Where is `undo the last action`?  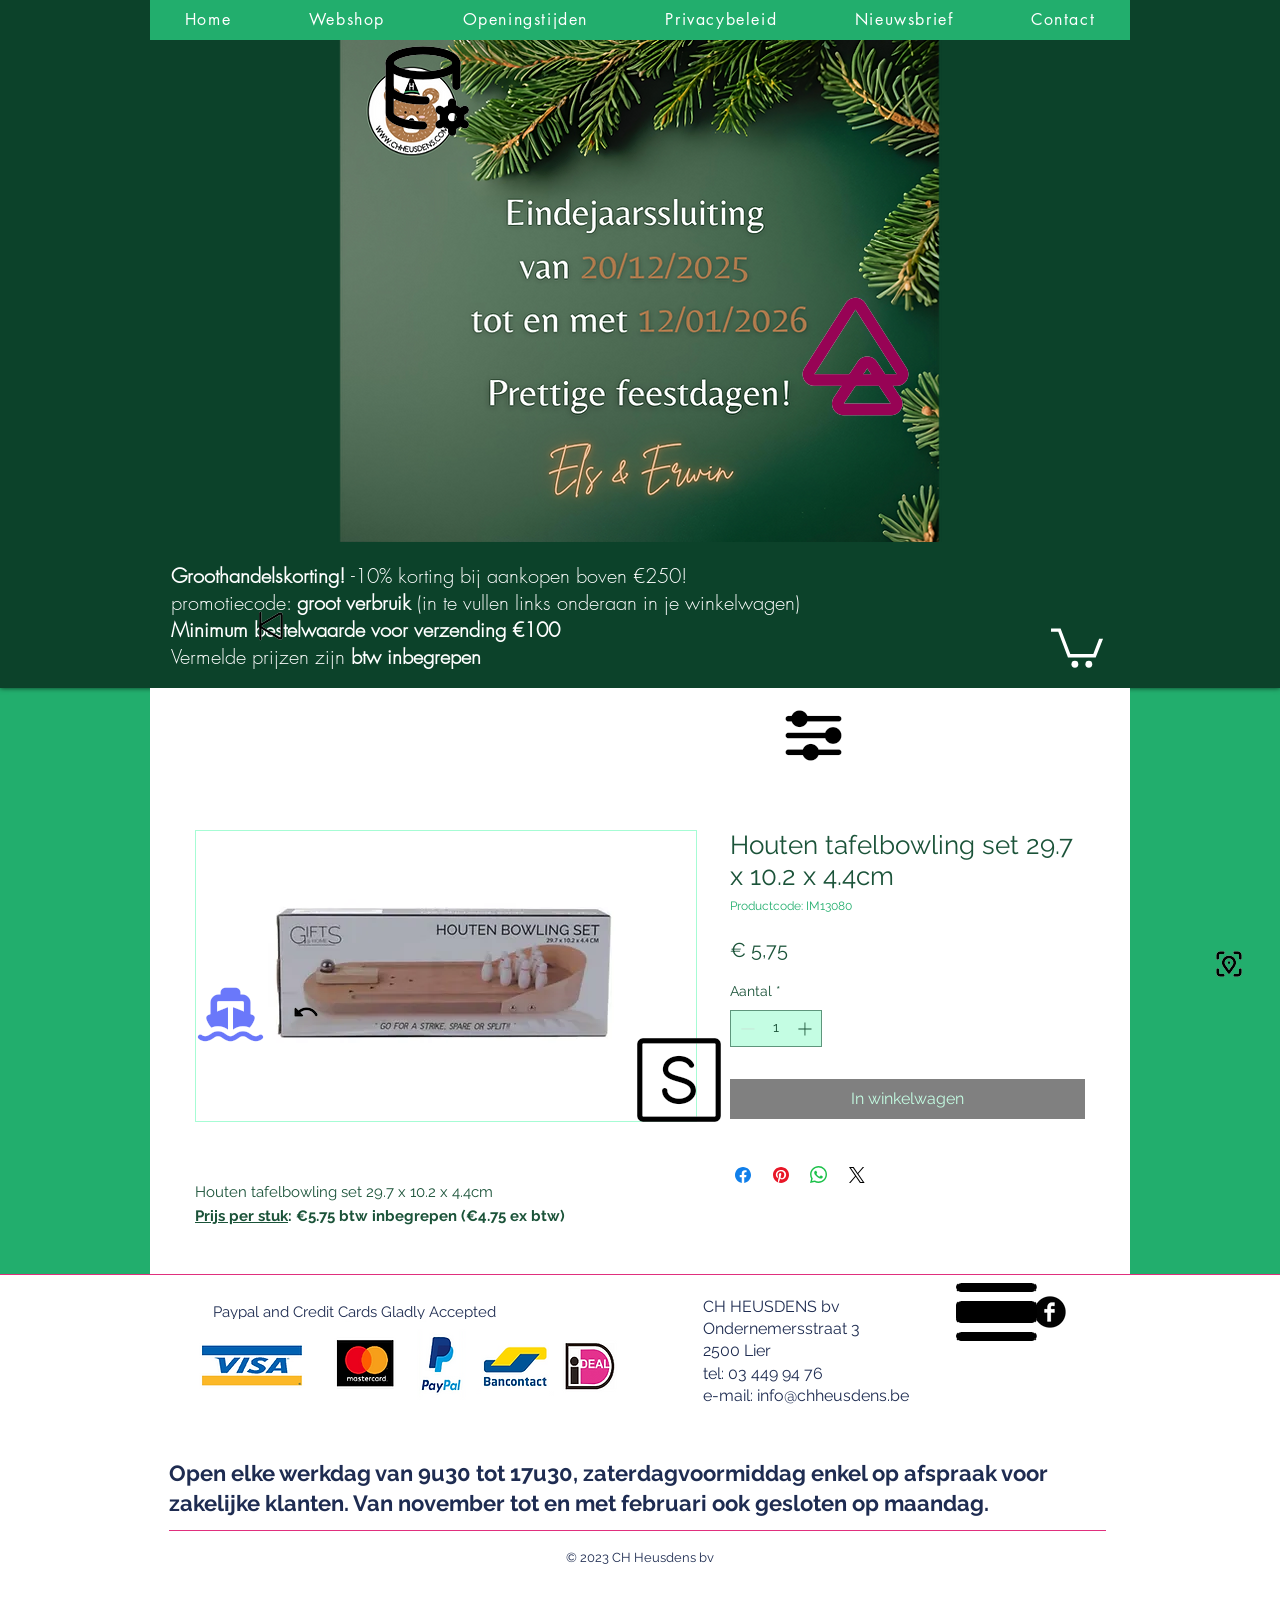
undo the last action is located at coordinates (306, 1012).